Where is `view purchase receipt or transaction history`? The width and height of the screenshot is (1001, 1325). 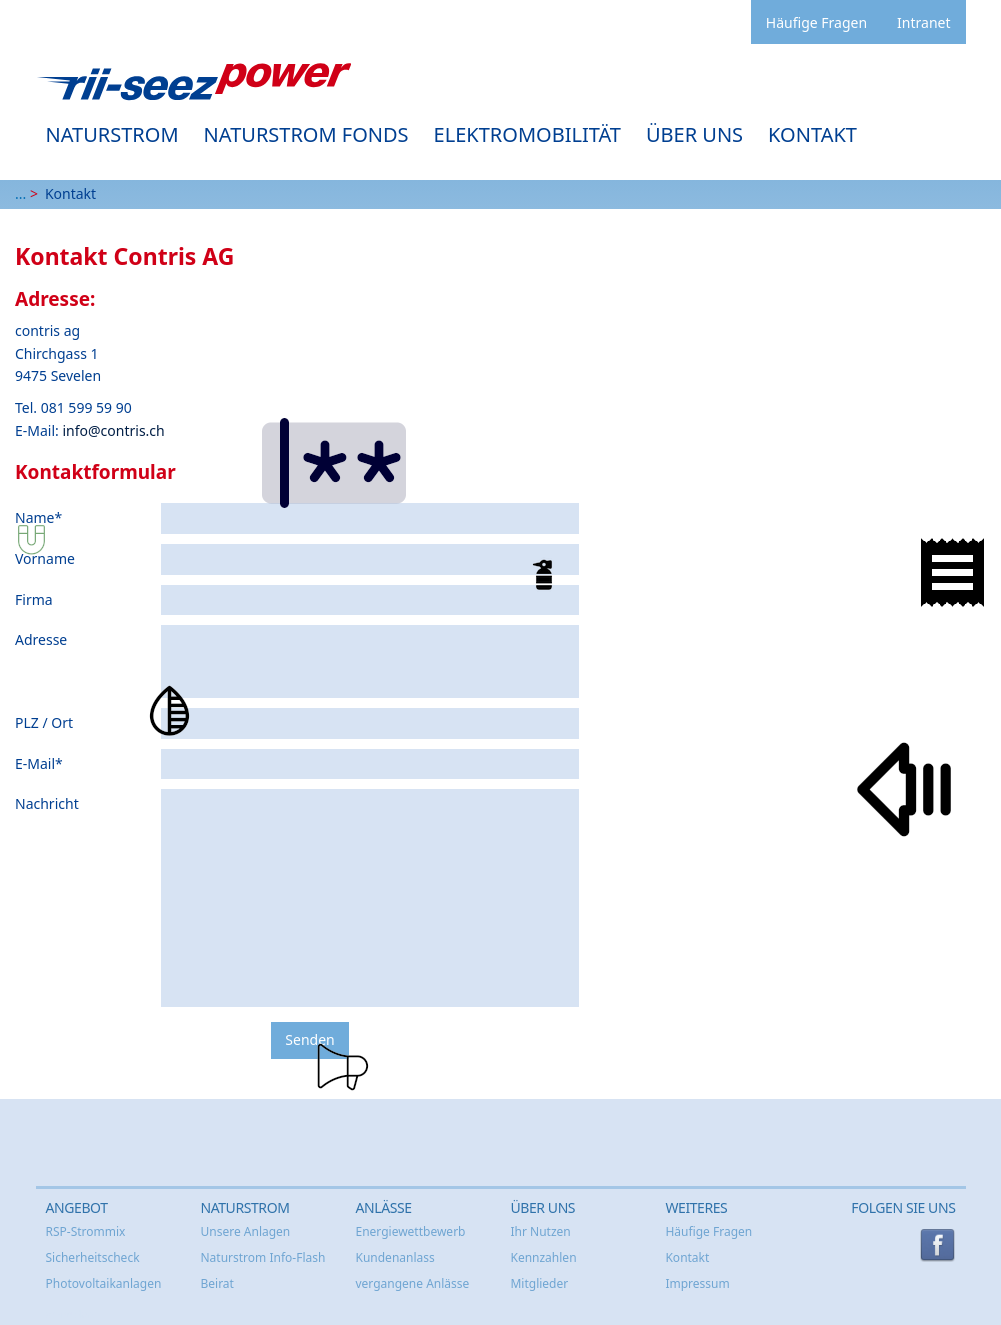 view purchase receipt or transaction history is located at coordinates (952, 572).